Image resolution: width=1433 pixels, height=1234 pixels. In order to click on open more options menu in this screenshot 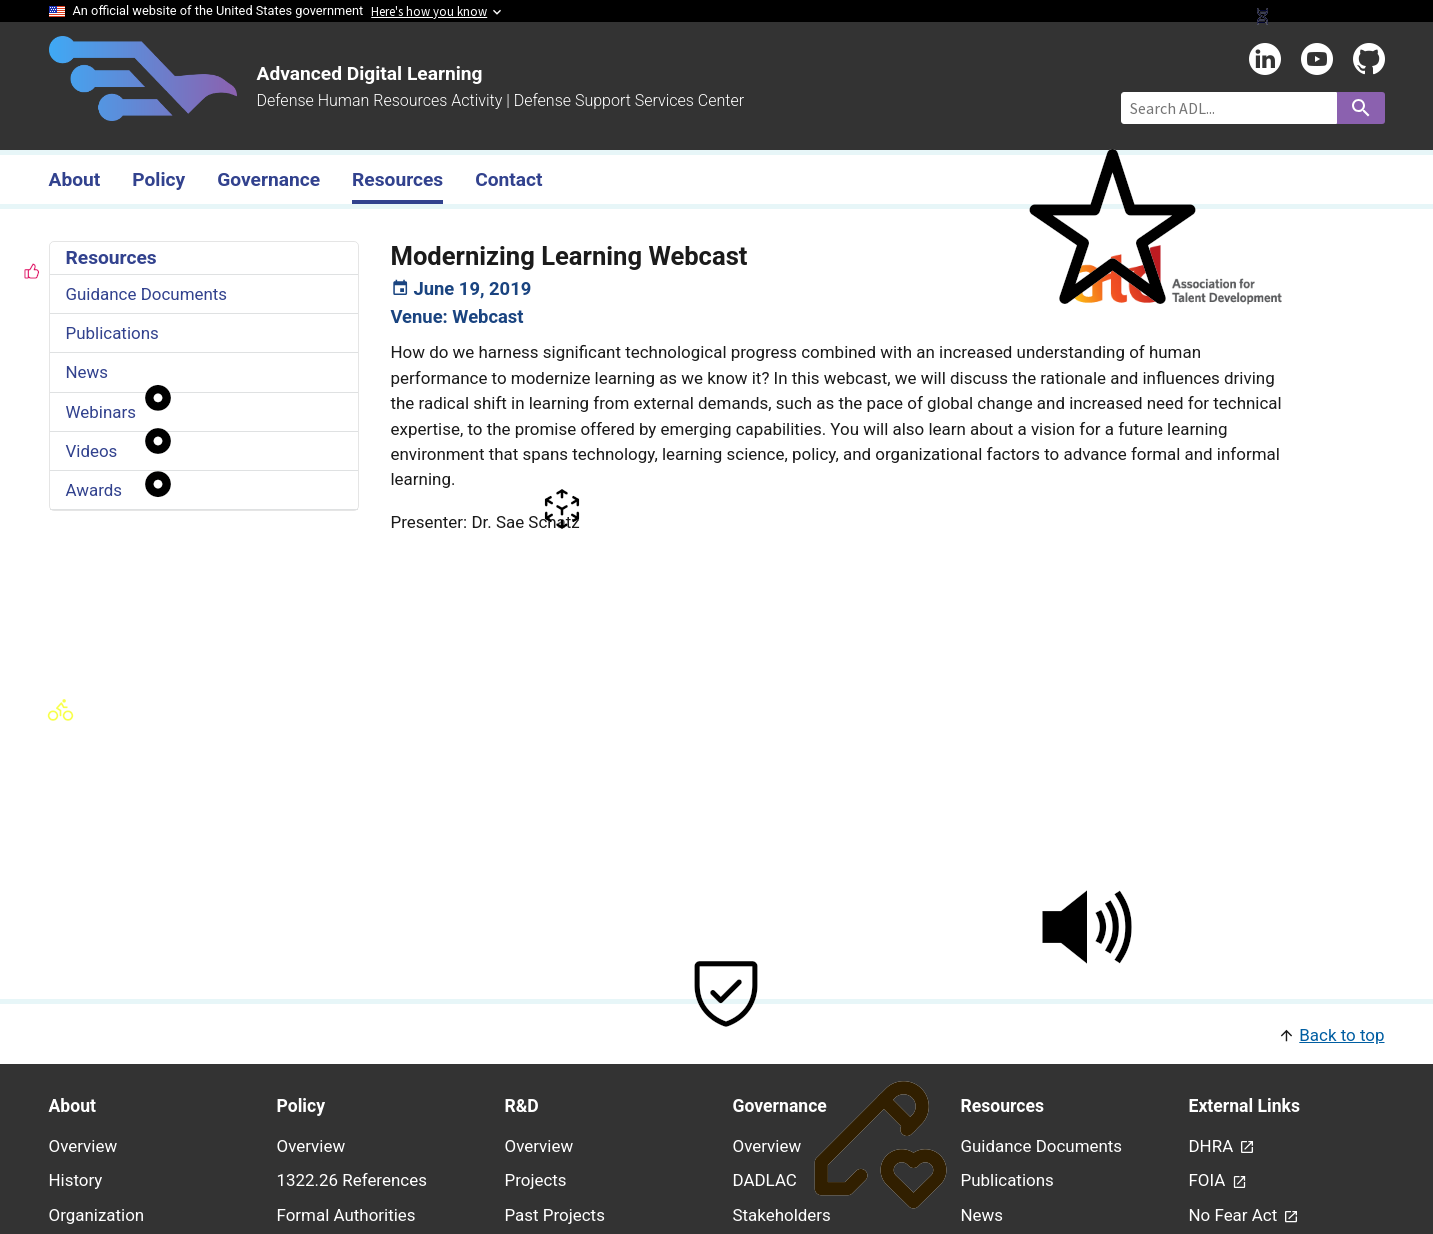, I will do `click(158, 441)`.